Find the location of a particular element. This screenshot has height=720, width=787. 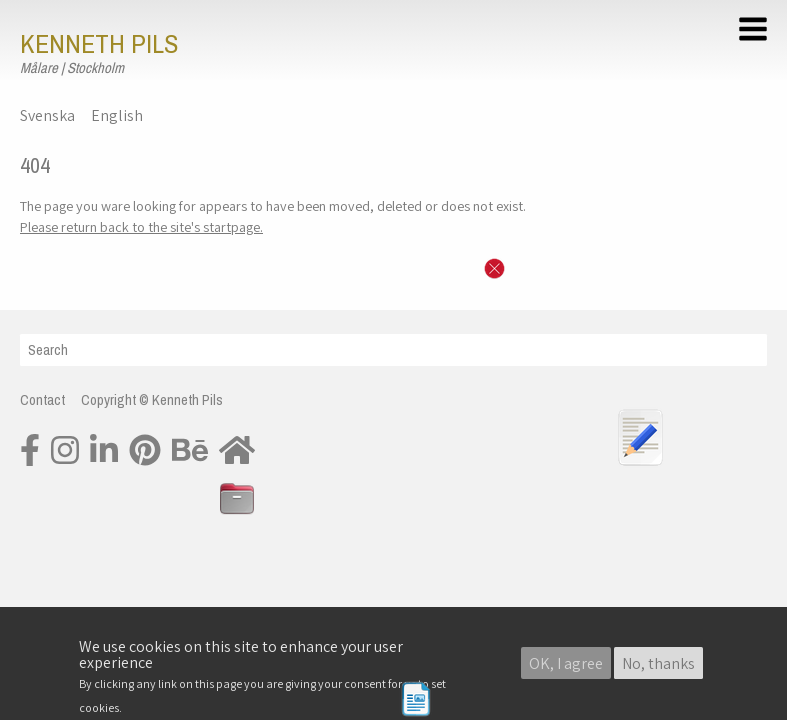

open a text document template file is located at coordinates (416, 699).